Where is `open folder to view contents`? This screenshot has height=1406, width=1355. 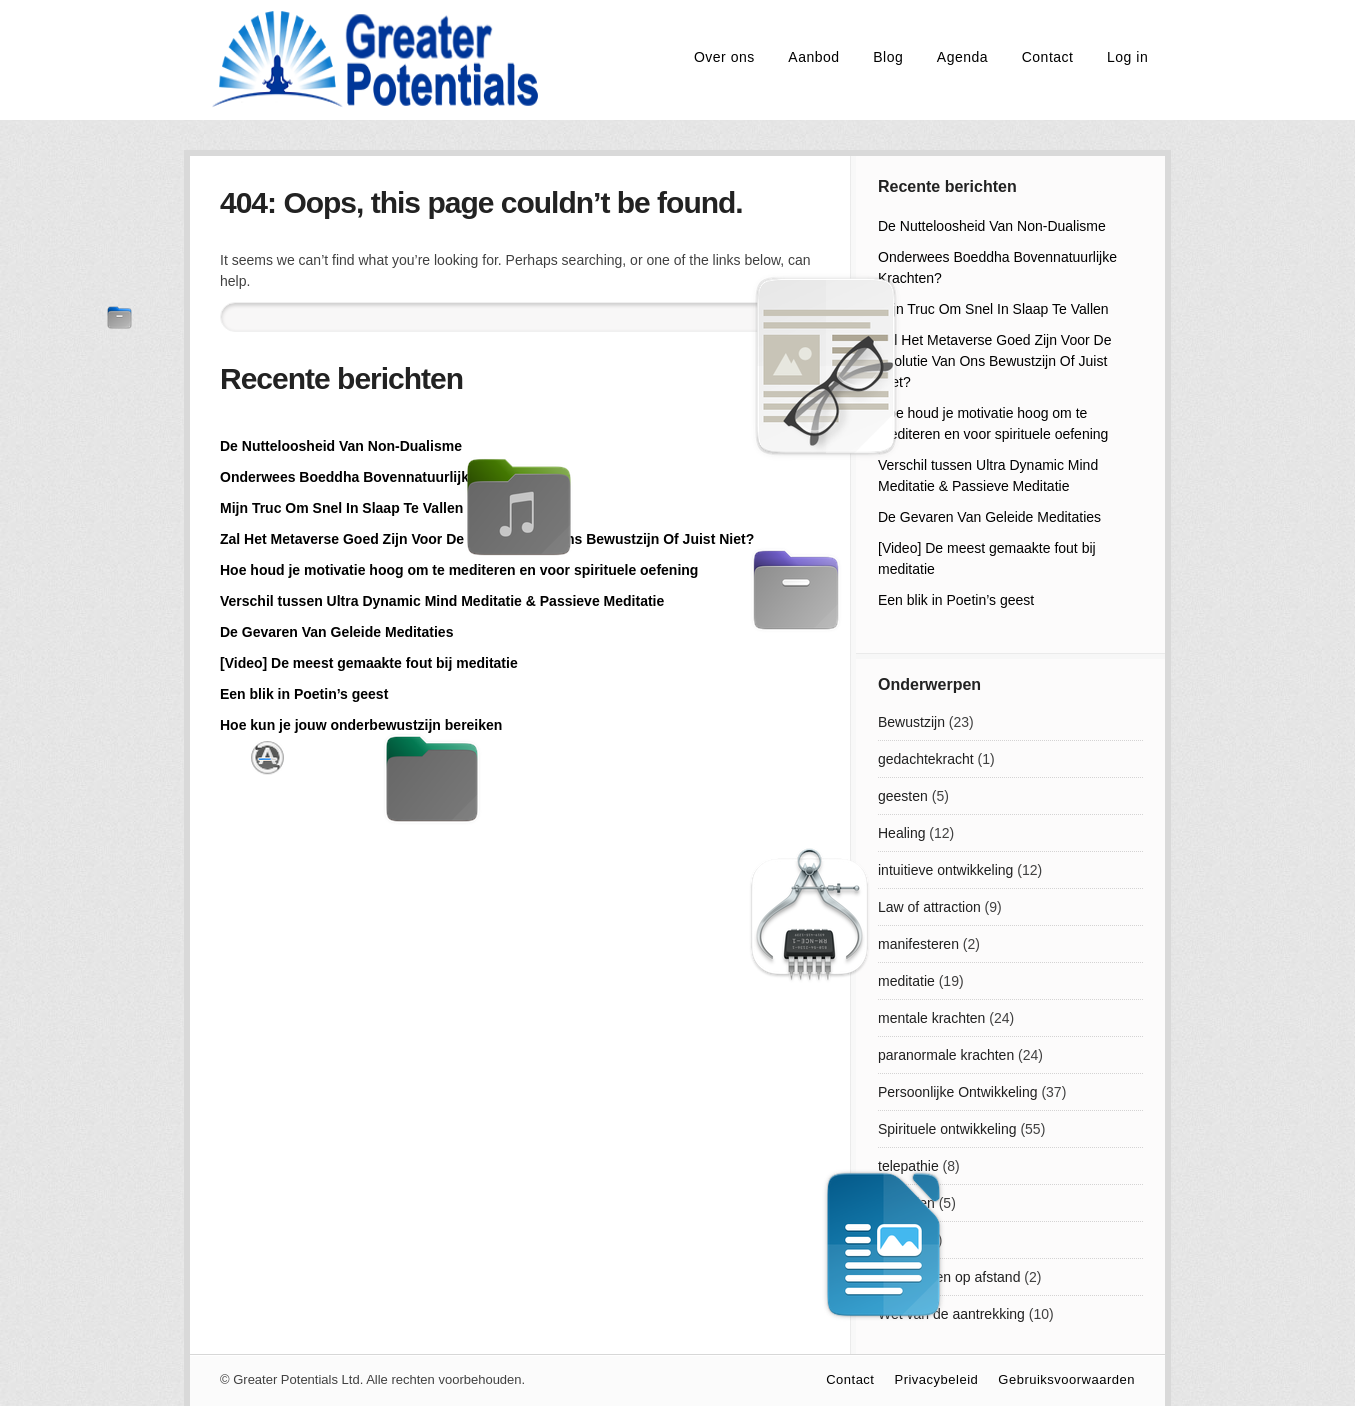 open folder to view contents is located at coordinates (432, 779).